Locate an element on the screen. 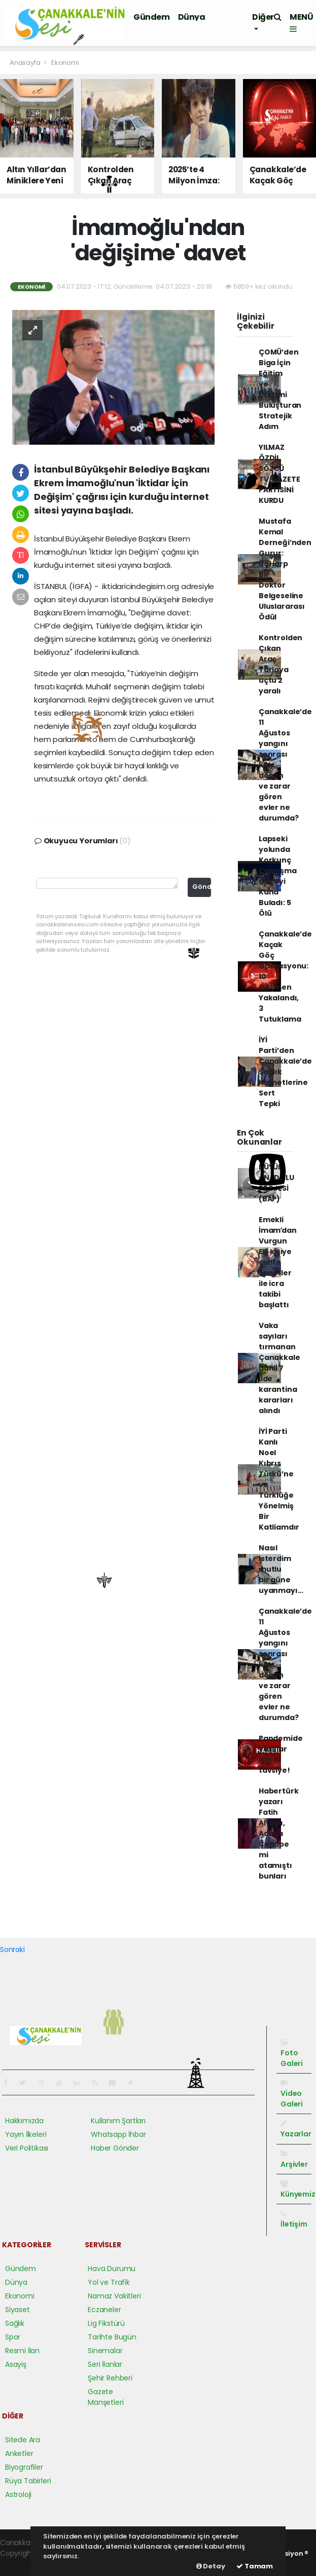 The width and height of the screenshot is (316, 2576). abstract game logo or brand icon is located at coordinates (194, 953).